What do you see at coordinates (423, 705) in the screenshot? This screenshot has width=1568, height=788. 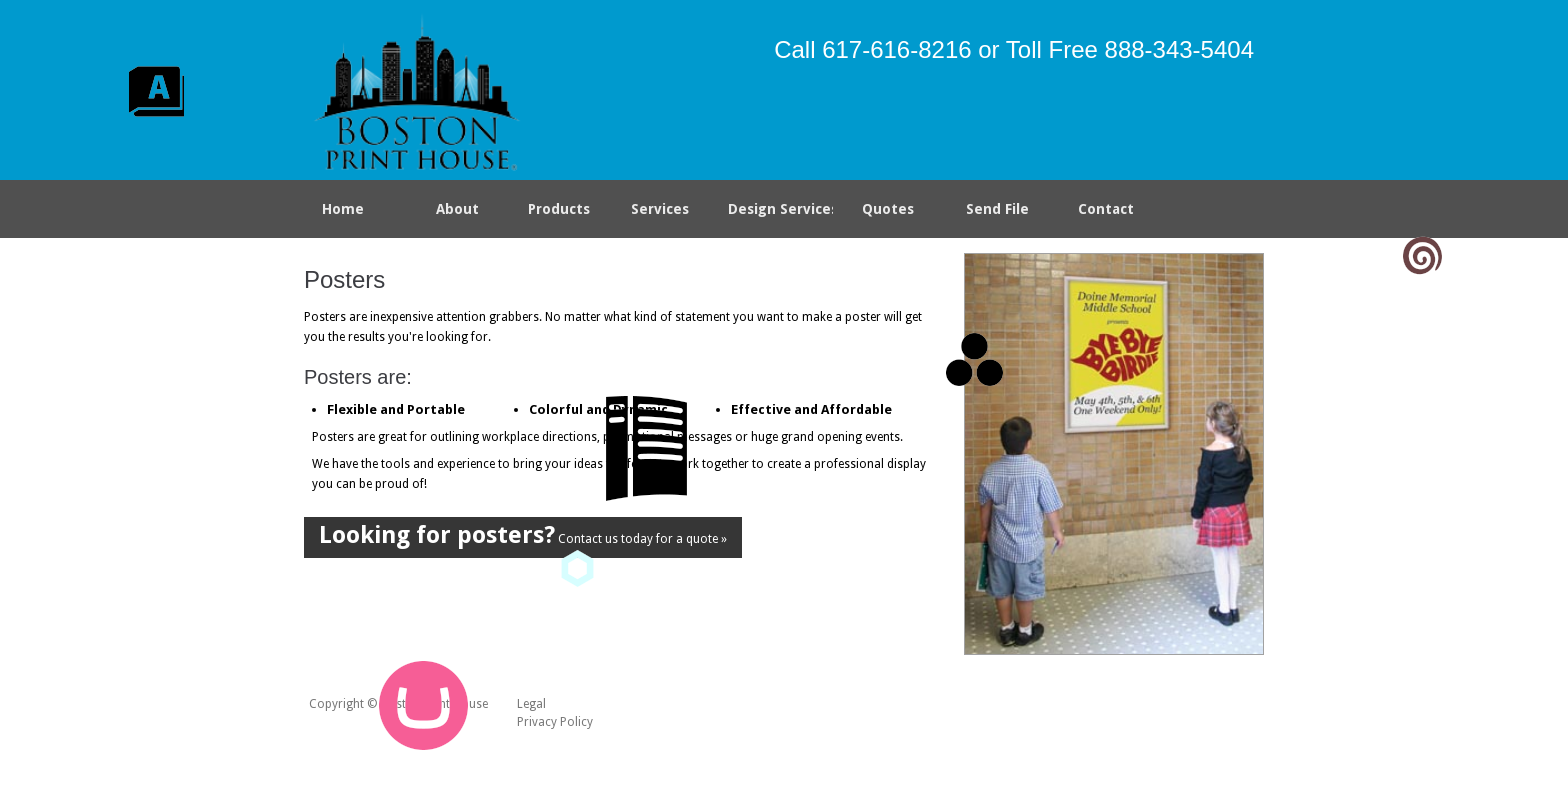 I see `umbraco content management system logo` at bounding box center [423, 705].